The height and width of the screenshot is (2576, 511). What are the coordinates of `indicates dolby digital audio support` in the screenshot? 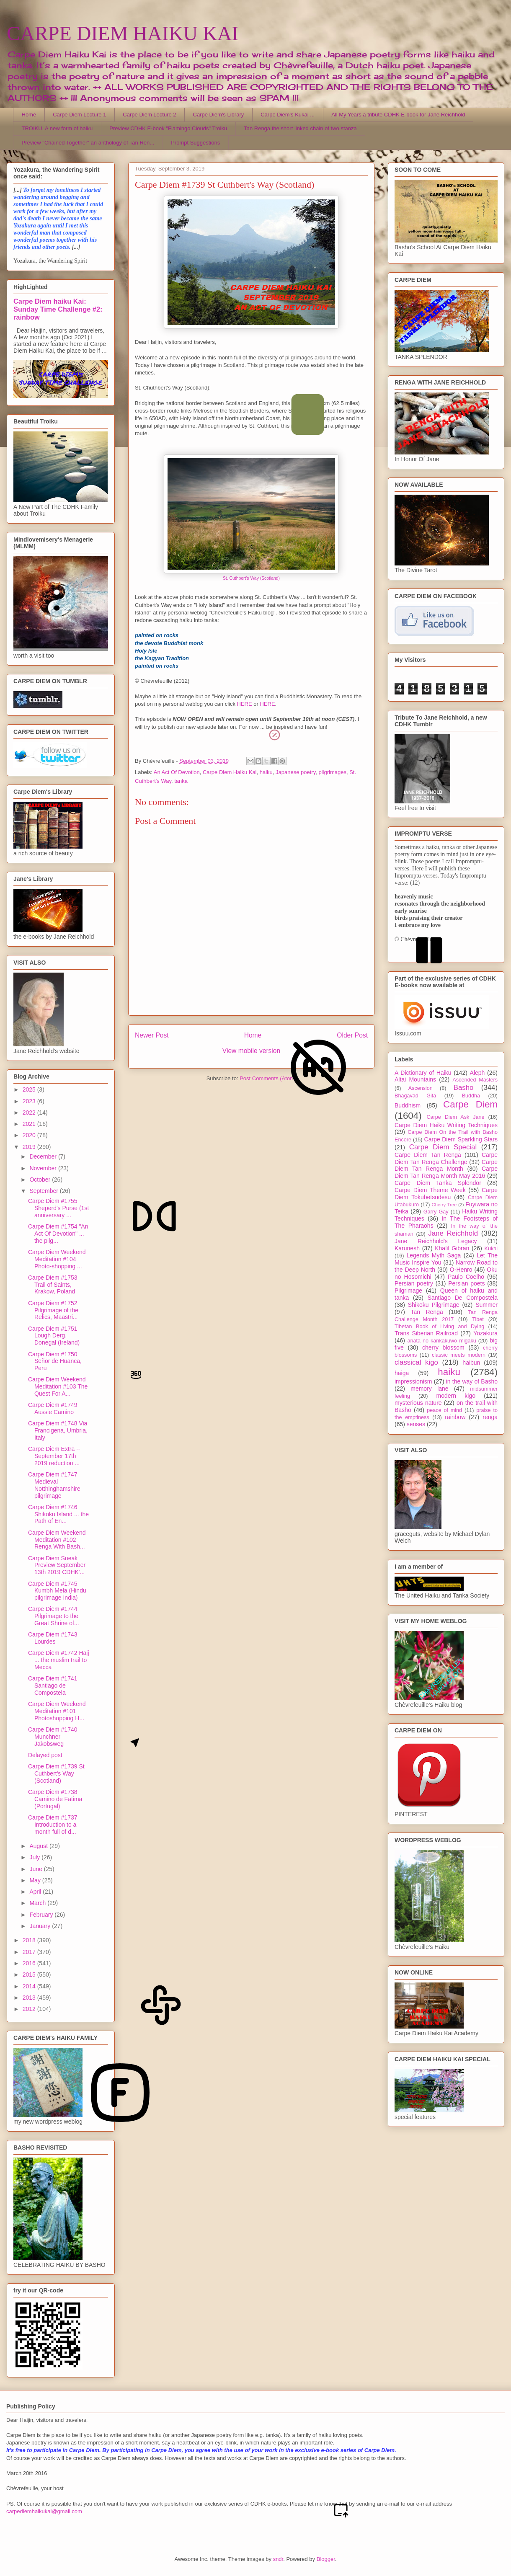 It's located at (154, 1216).